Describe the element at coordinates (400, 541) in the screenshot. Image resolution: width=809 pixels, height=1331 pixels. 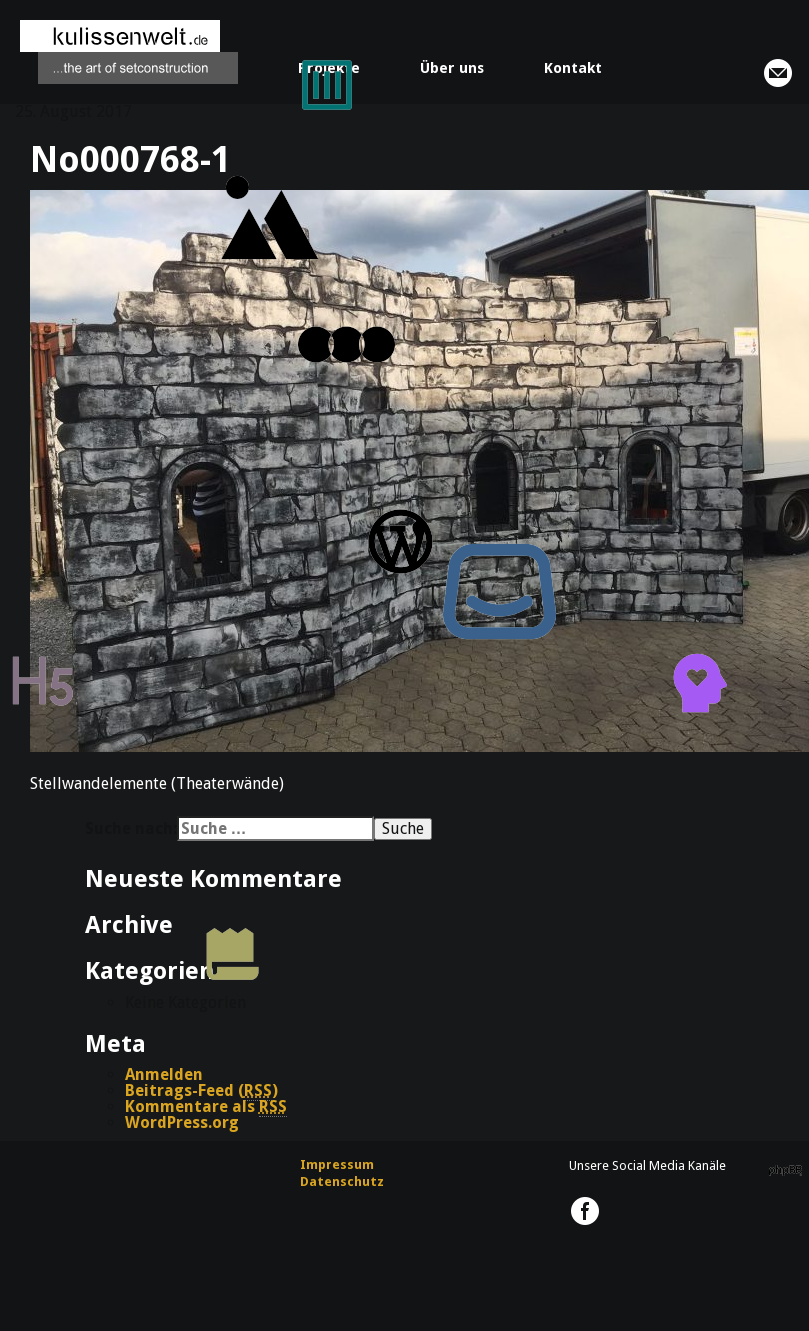
I see `link to WordPress website or blog` at that location.